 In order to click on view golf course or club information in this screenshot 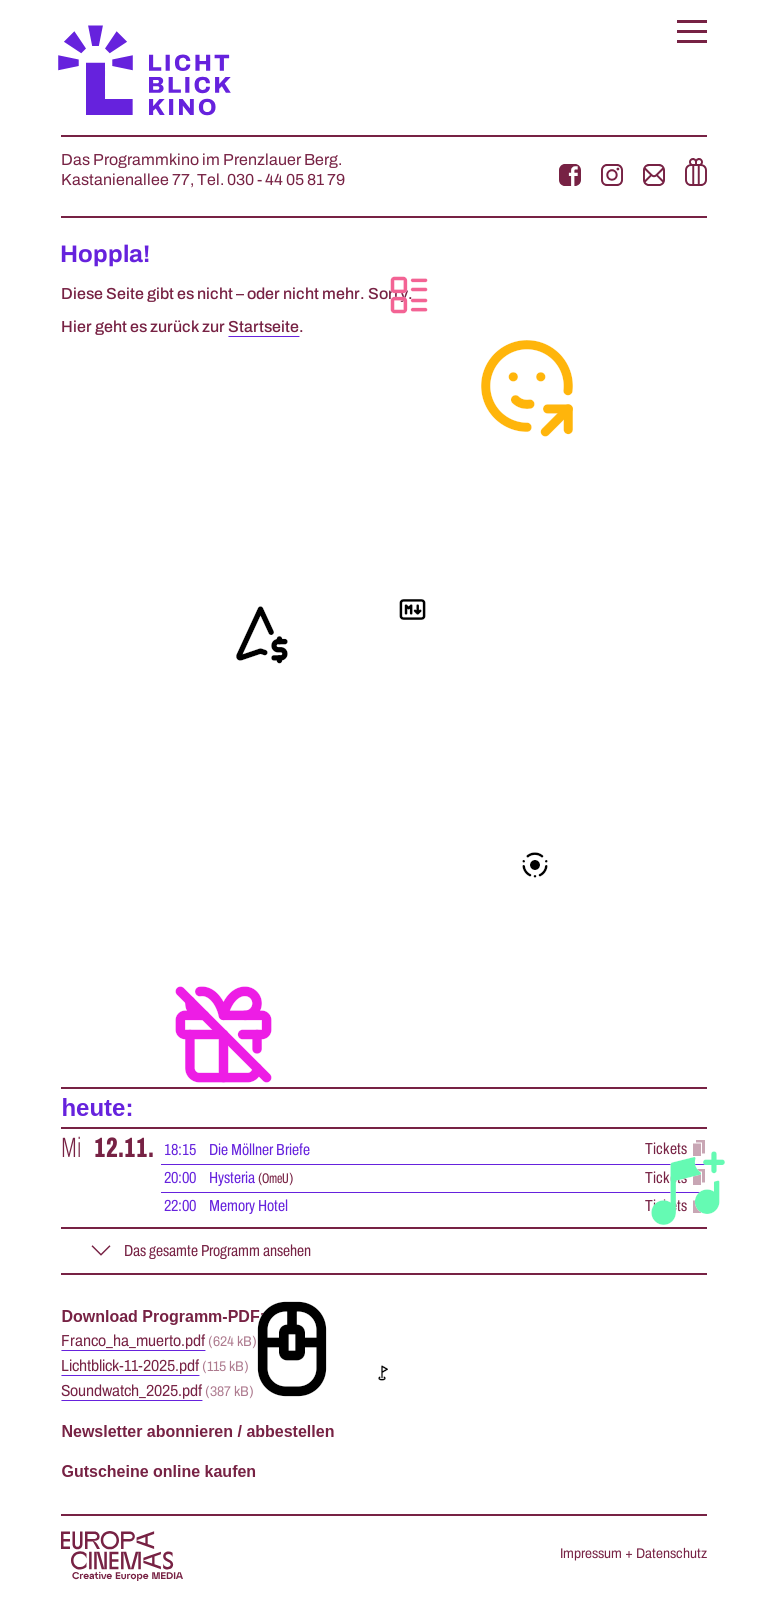, I will do `click(382, 1373)`.